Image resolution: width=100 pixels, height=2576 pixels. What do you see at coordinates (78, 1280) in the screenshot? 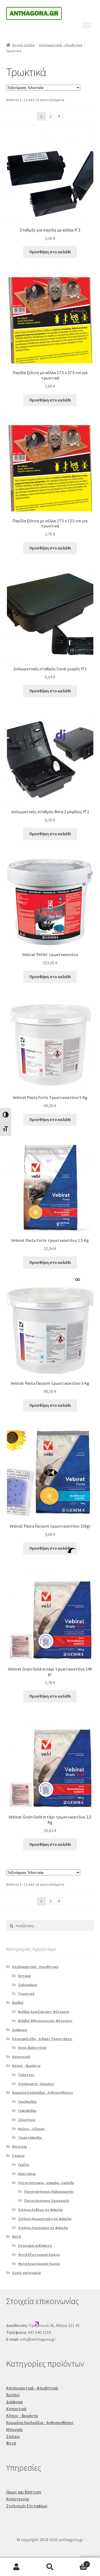
I see `crayon brand logo` at bounding box center [78, 1280].